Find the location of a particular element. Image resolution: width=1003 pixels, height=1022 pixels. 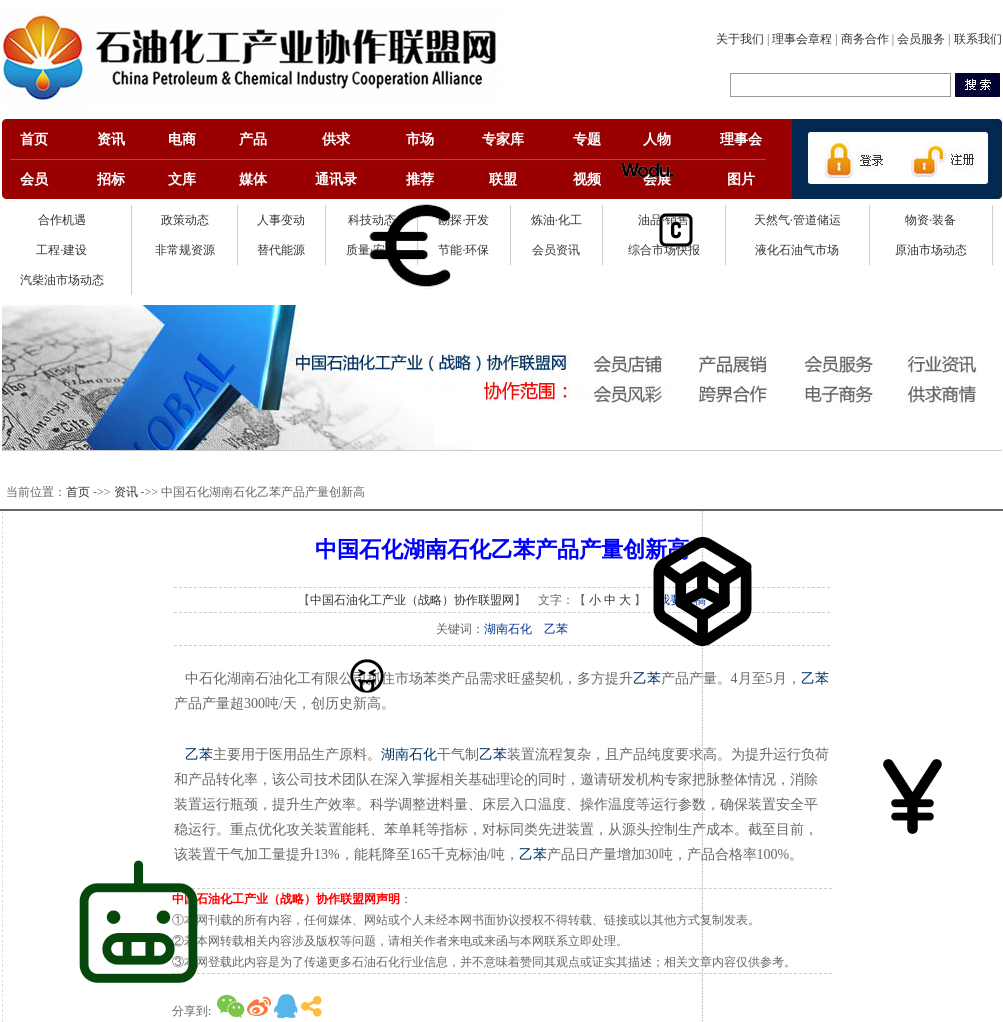

view price in euros is located at coordinates (412, 245).